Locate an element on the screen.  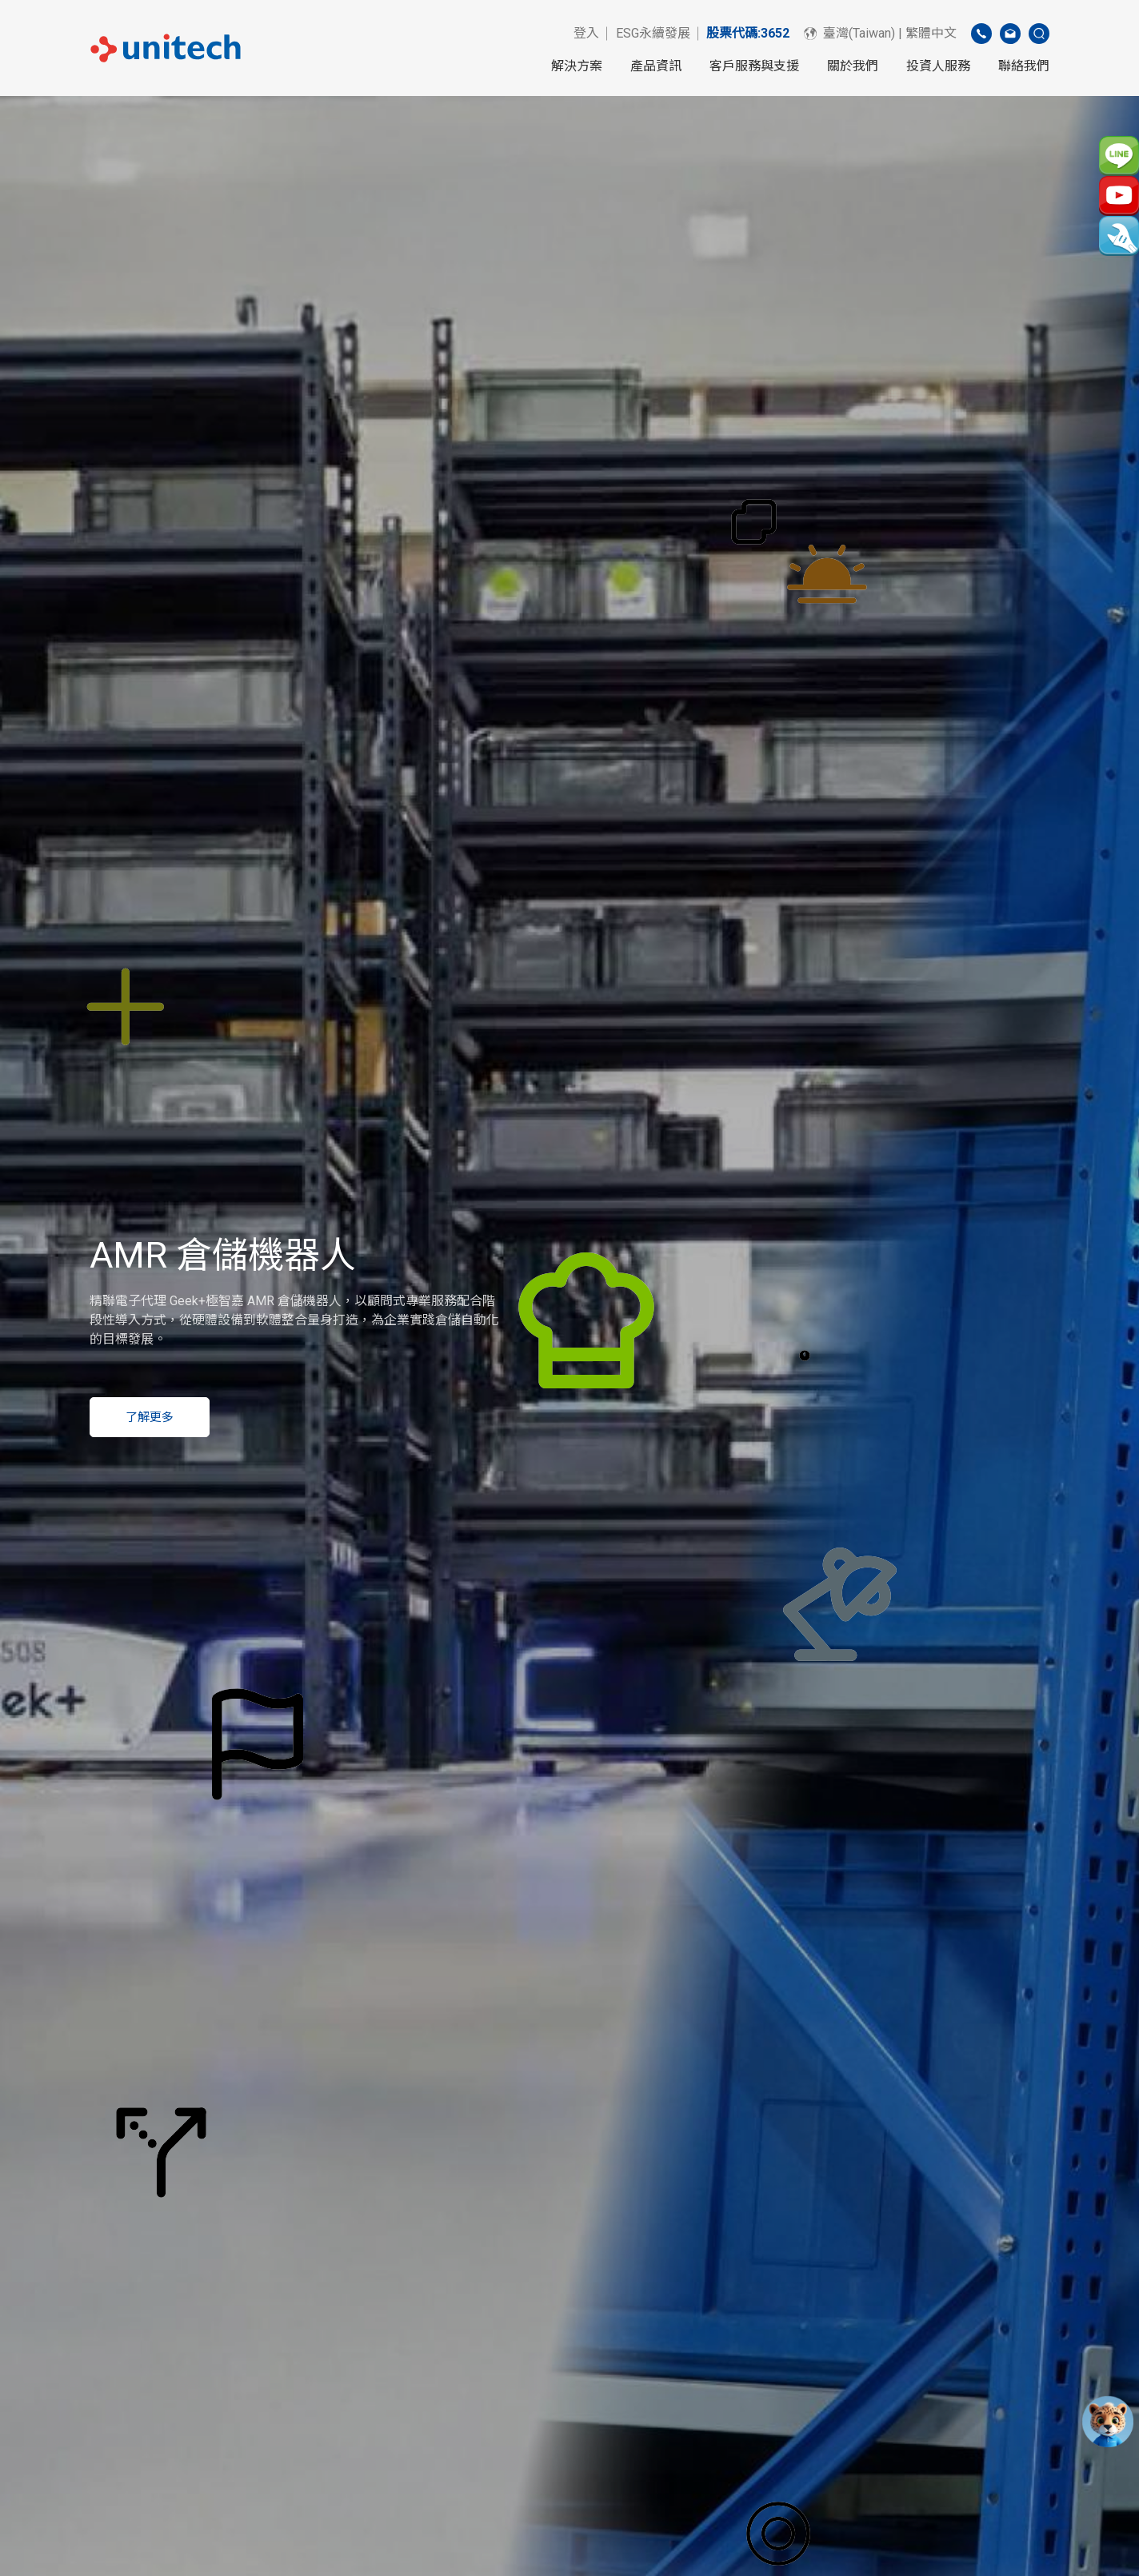
access cooking or recipe features is located at coordinates (586, 1320).